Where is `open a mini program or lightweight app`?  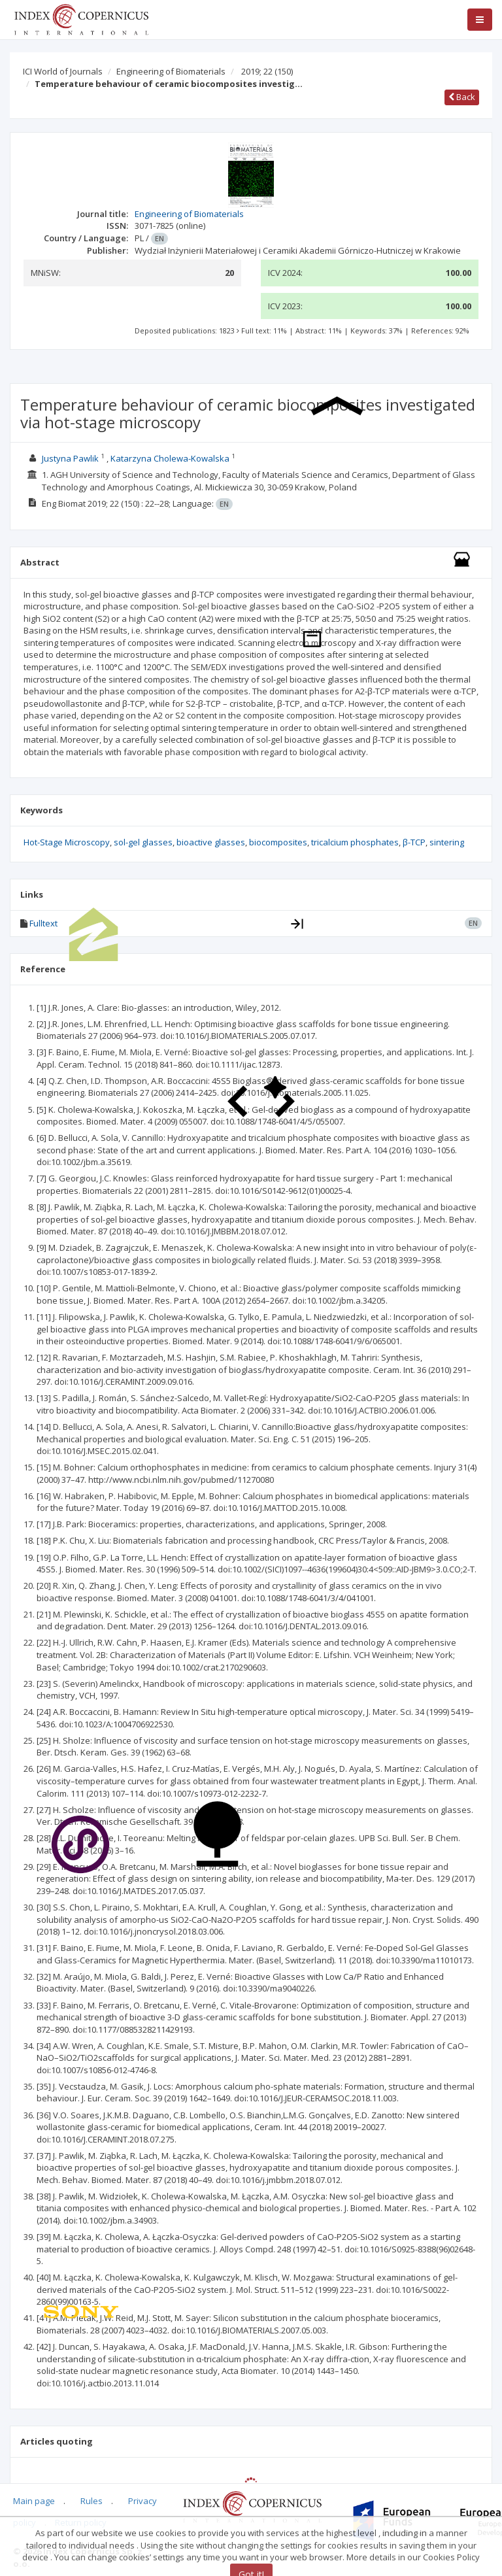
open a mini program or lightweight app is located at coordinates (80, 1844).